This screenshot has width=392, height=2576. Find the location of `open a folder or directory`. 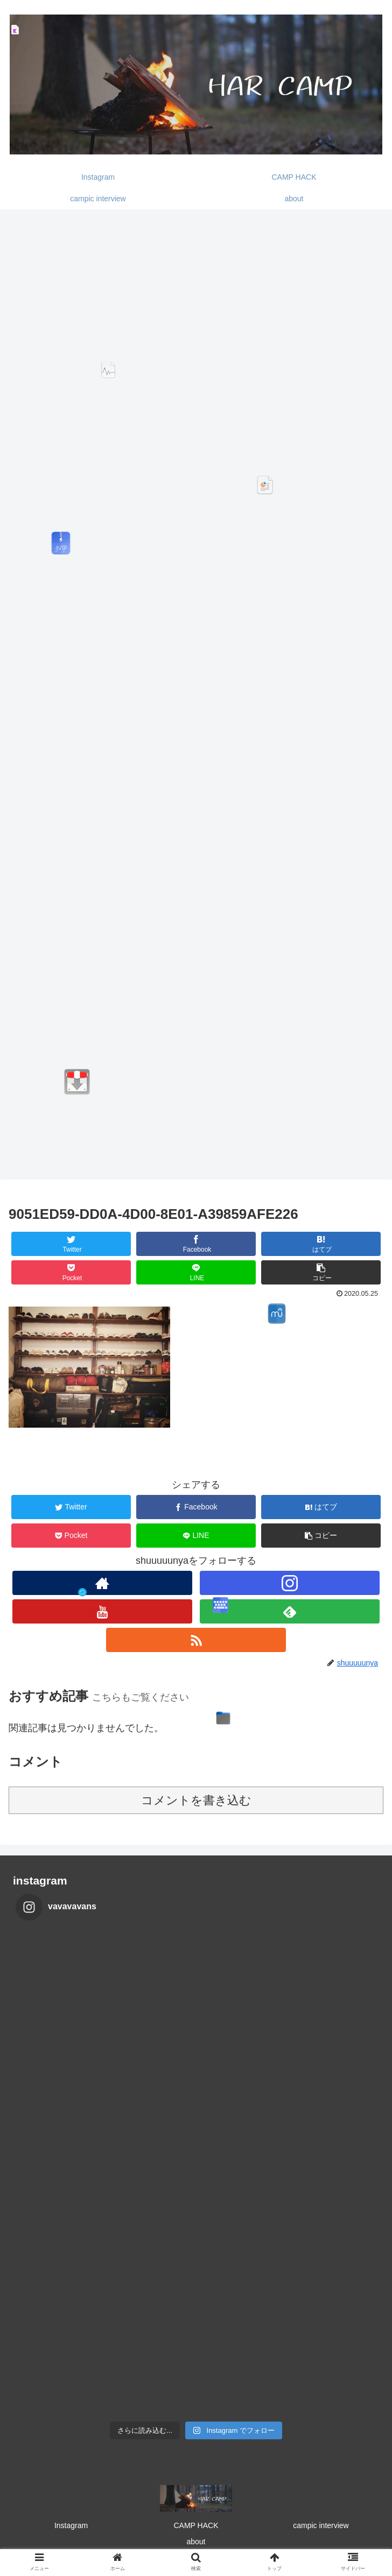

open a folder or directory is located at coordinates (223, 1718).